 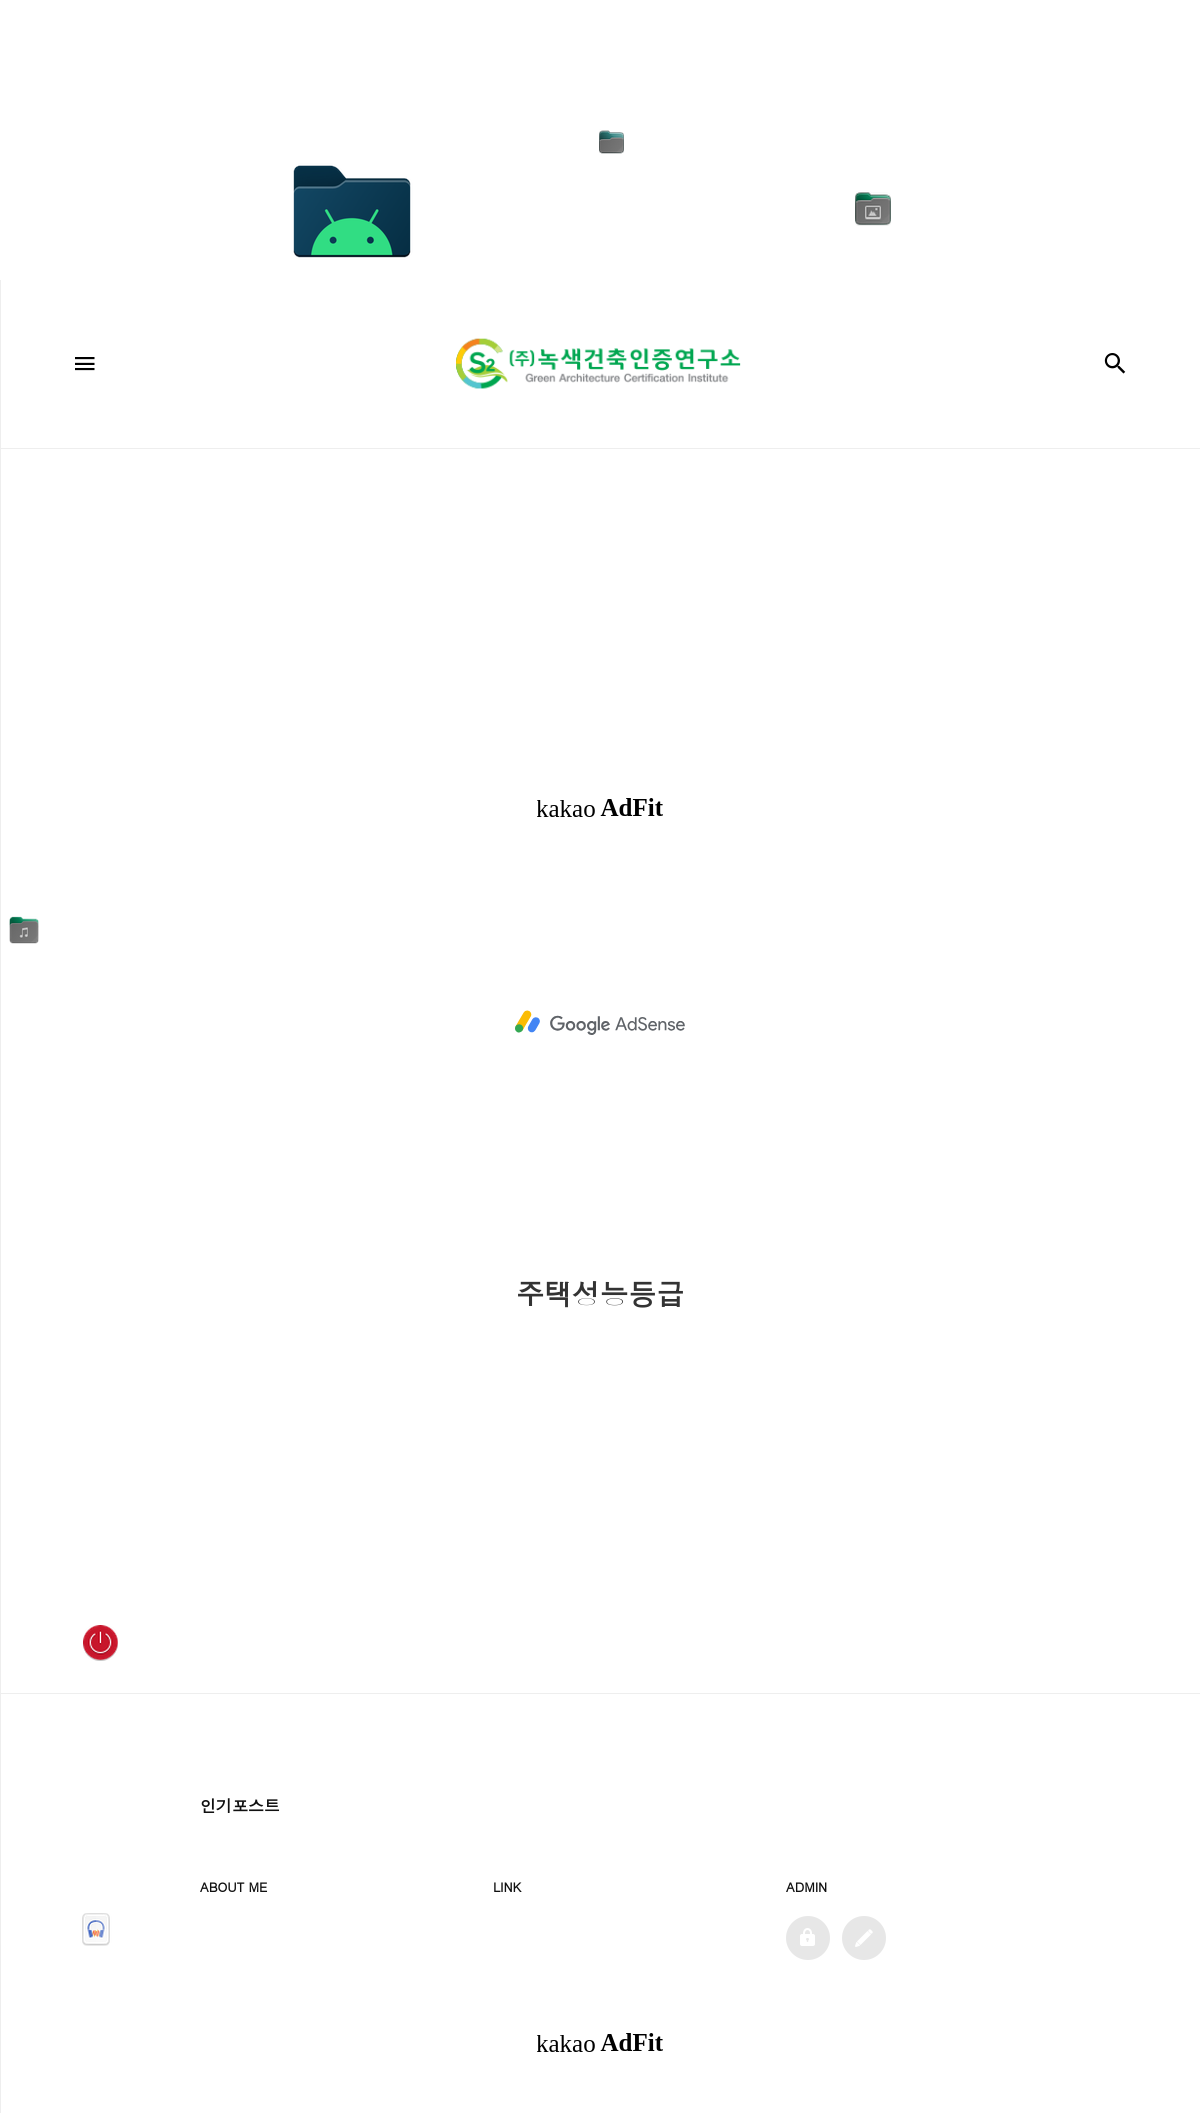 I want to click on open your music folder, so click(x=24, y=930).